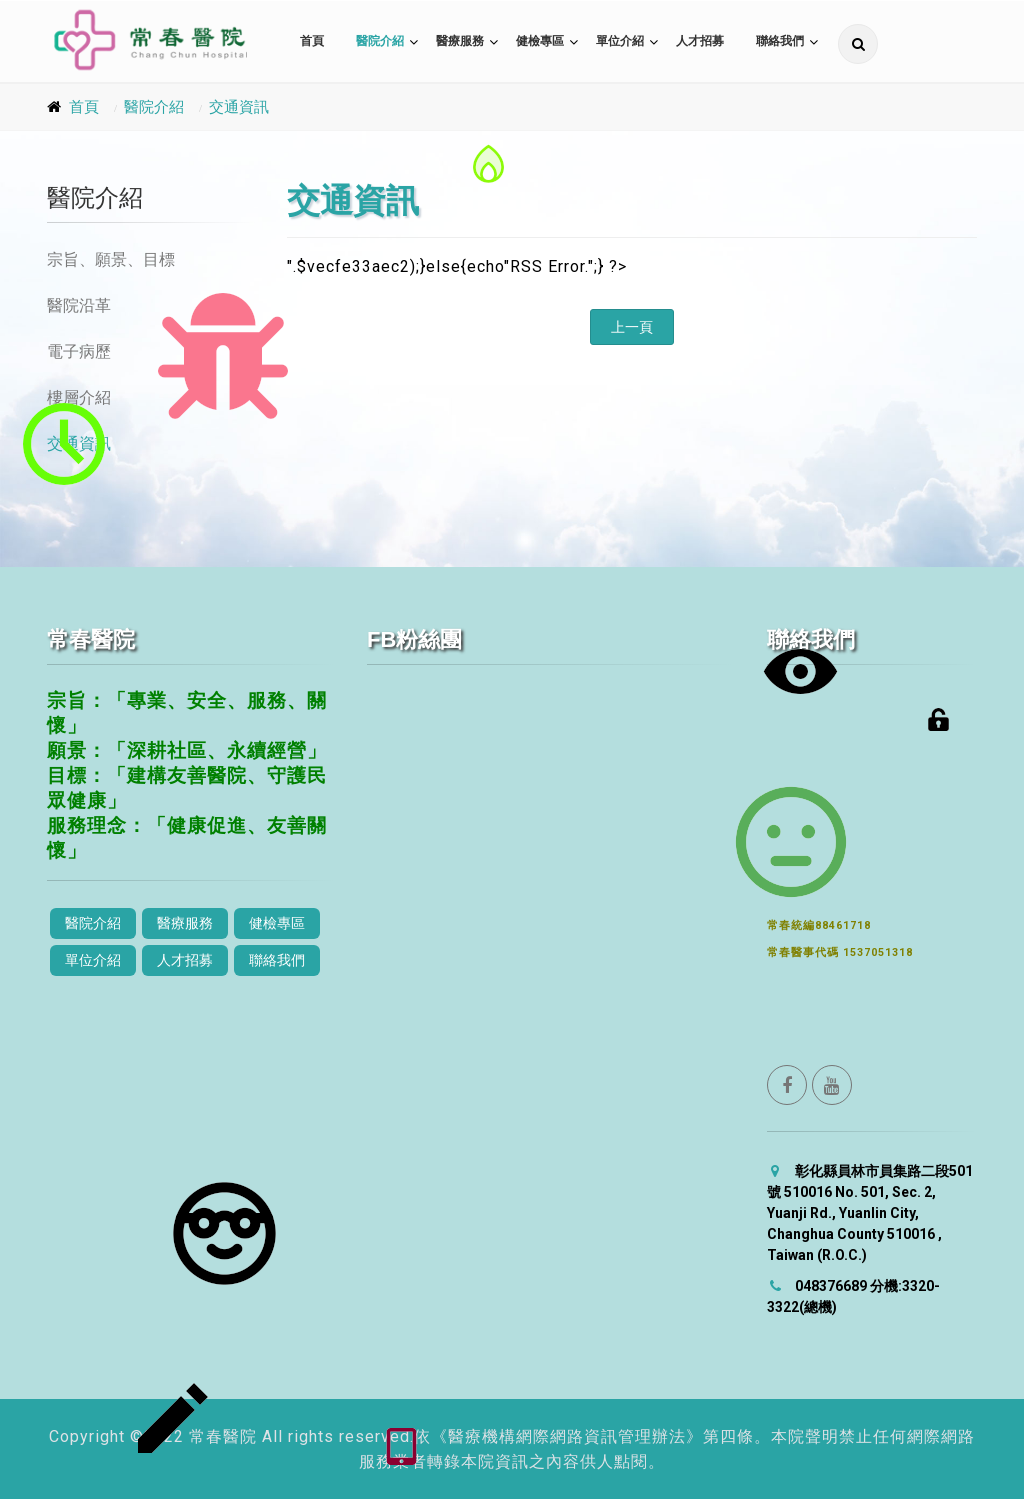  What do you see at coordinates (64, 444) in the screenshot?
I see `view current time` at bounding box center [64, 444].